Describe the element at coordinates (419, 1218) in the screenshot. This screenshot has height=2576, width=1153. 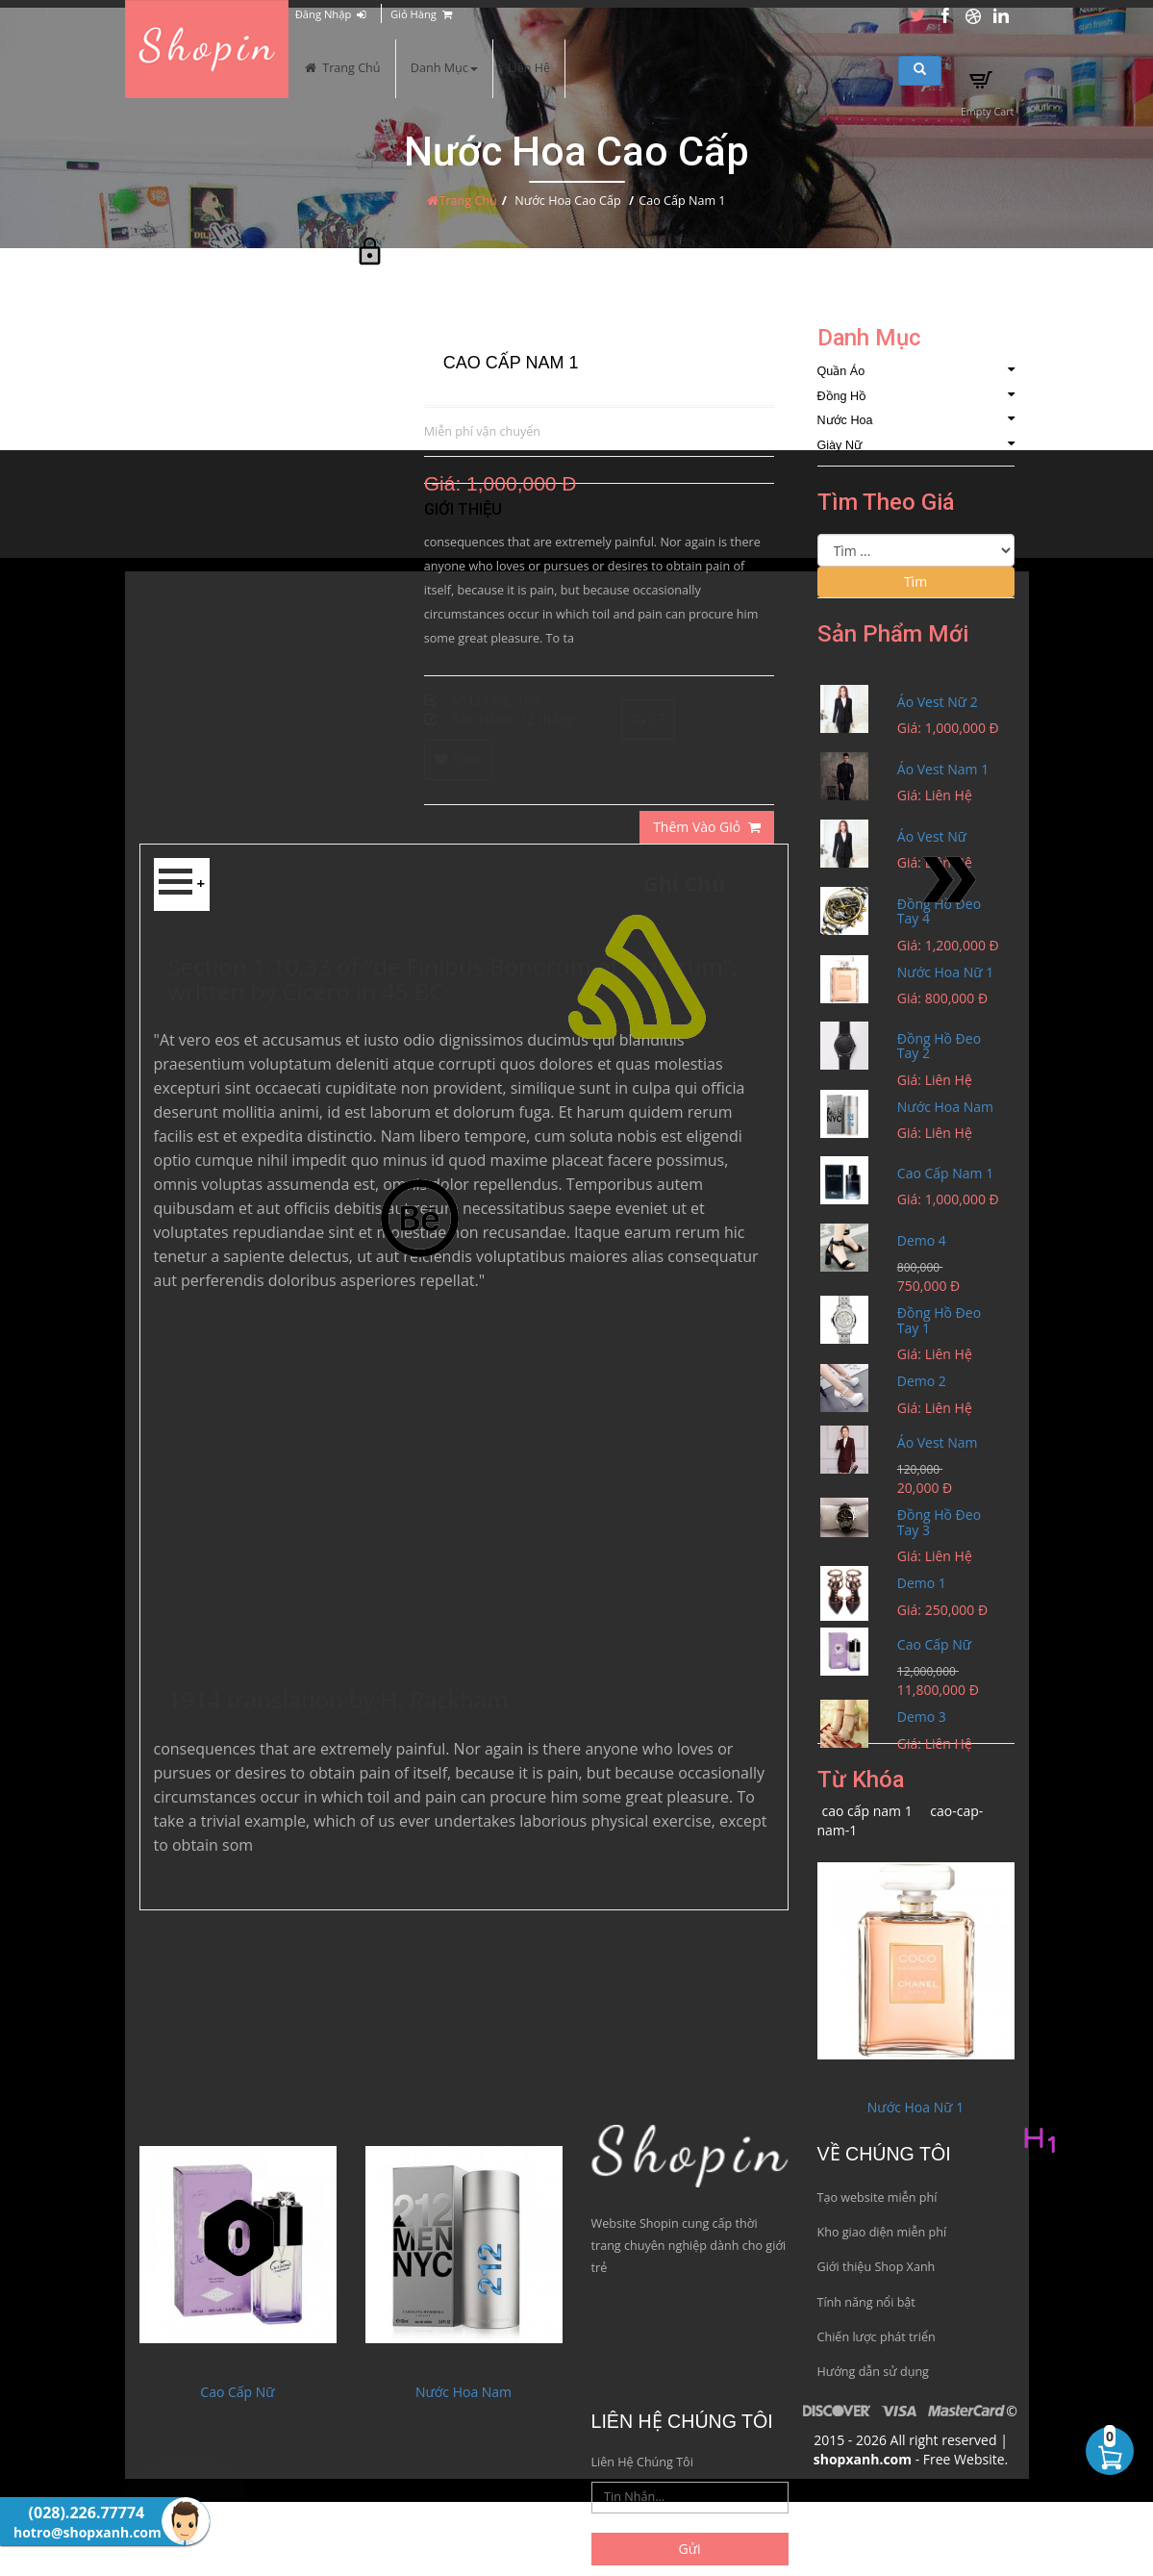
I see `visit Behance profile` at that location.